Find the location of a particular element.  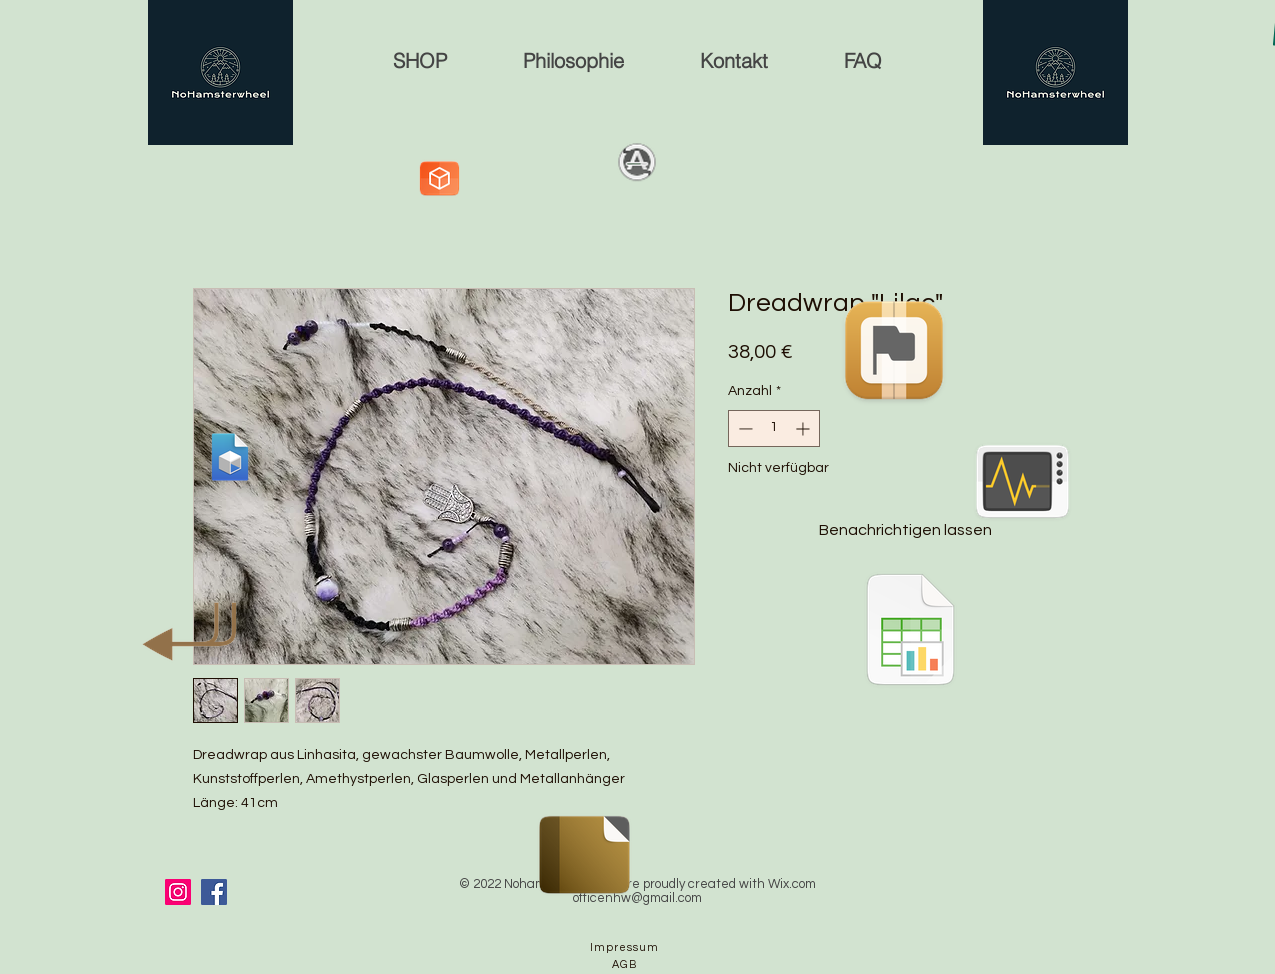

open the software updater application is located at coordinates (637, 162).